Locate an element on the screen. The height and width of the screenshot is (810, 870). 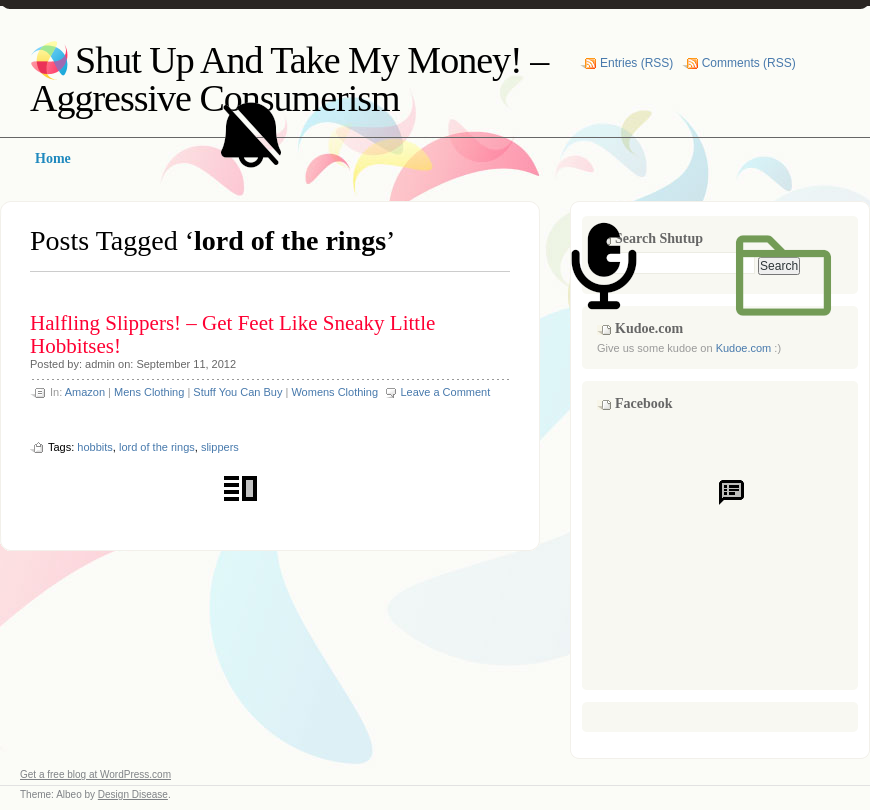
tap to record audio or voice message is located at coordinates (604, 266).